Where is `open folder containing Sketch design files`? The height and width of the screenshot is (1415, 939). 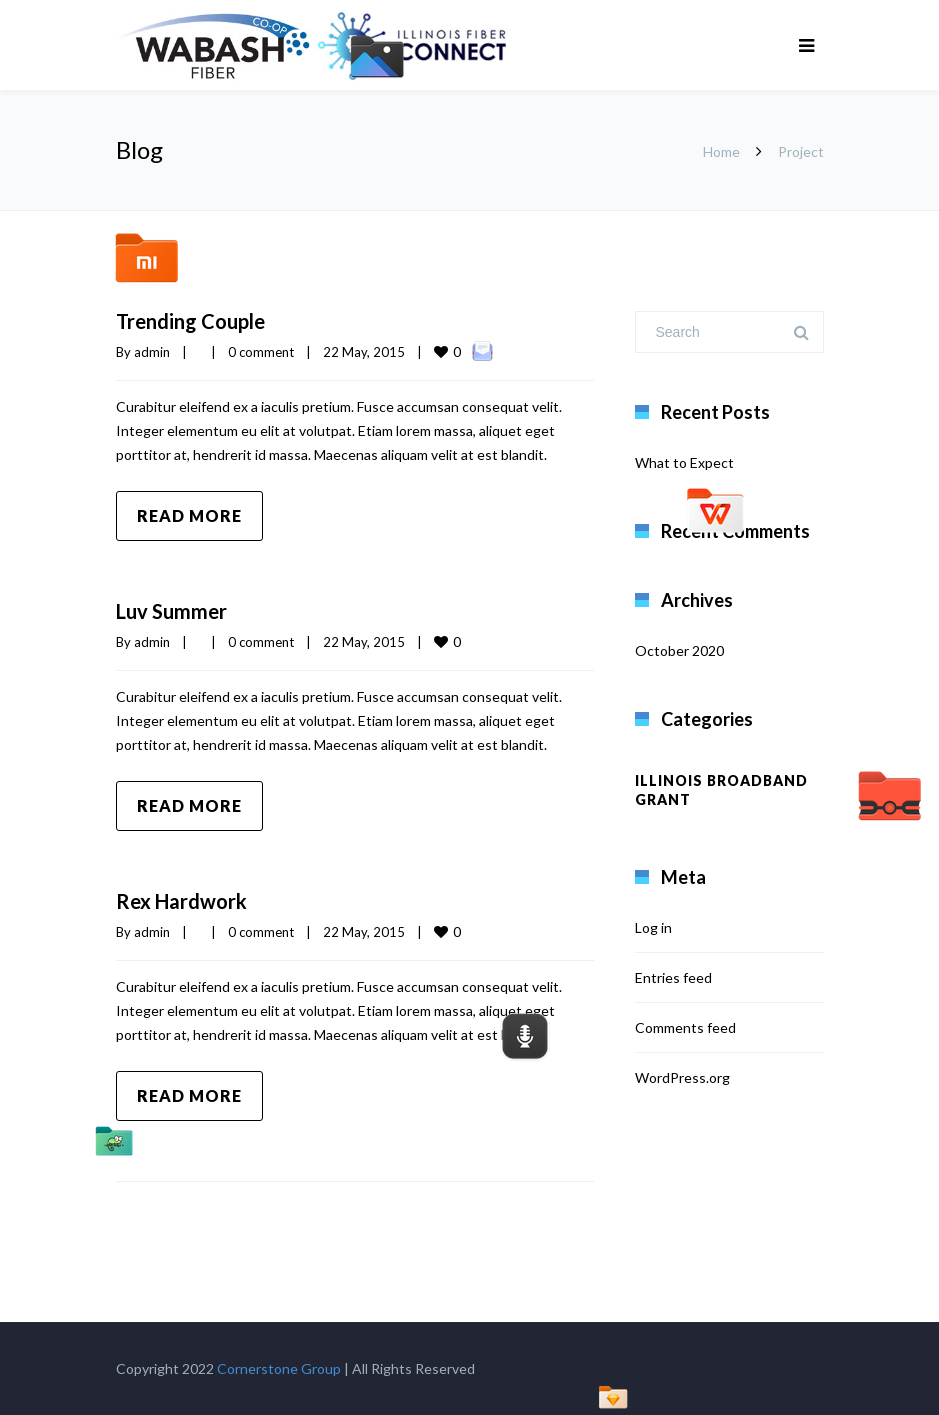
open folder containing Sketch design files is located at coordinates (613, 1398).